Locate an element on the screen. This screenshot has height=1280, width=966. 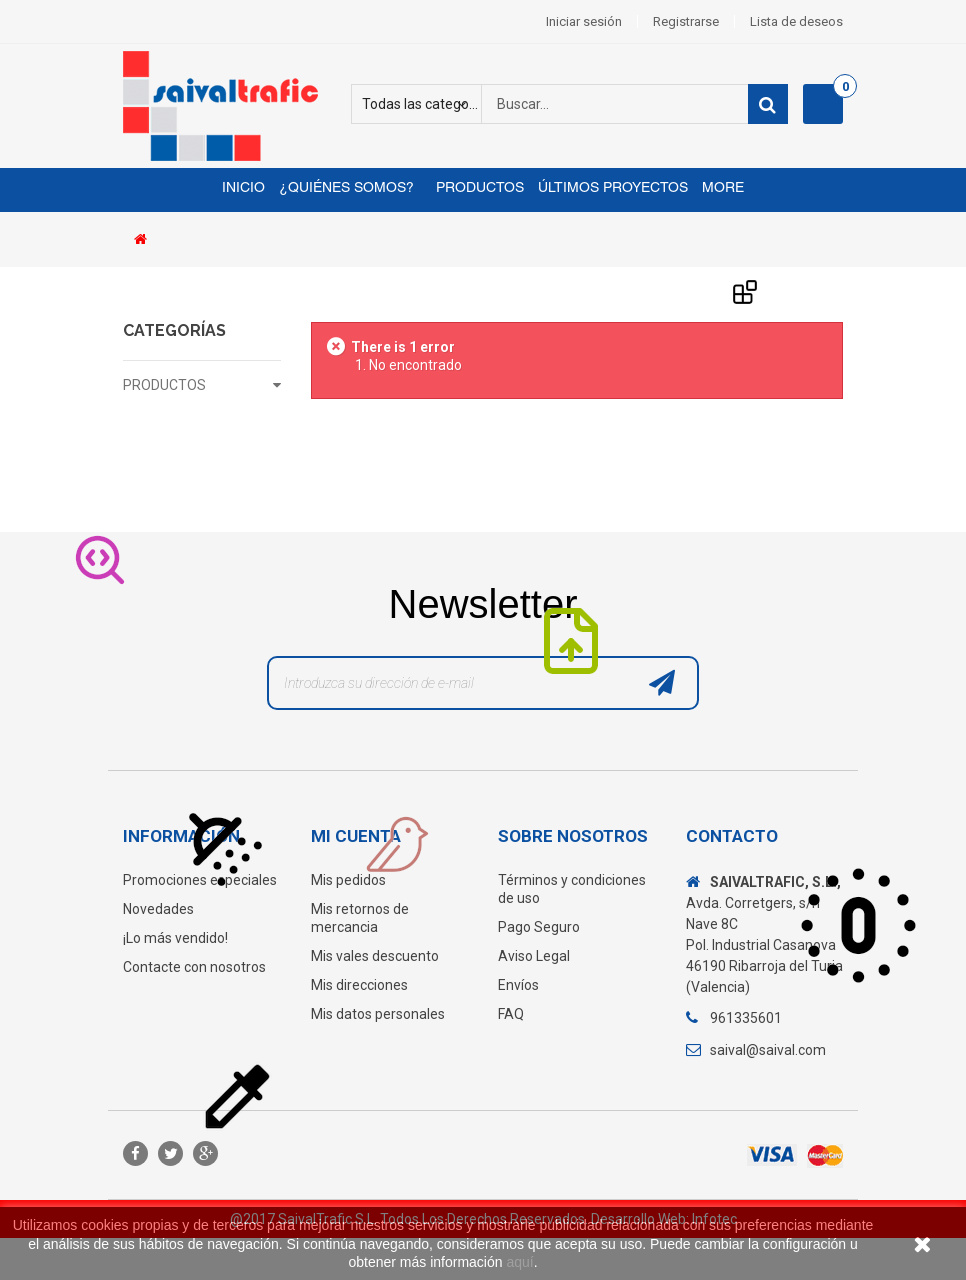
pick a color from the canvas is located at coordinates (237, 1096).